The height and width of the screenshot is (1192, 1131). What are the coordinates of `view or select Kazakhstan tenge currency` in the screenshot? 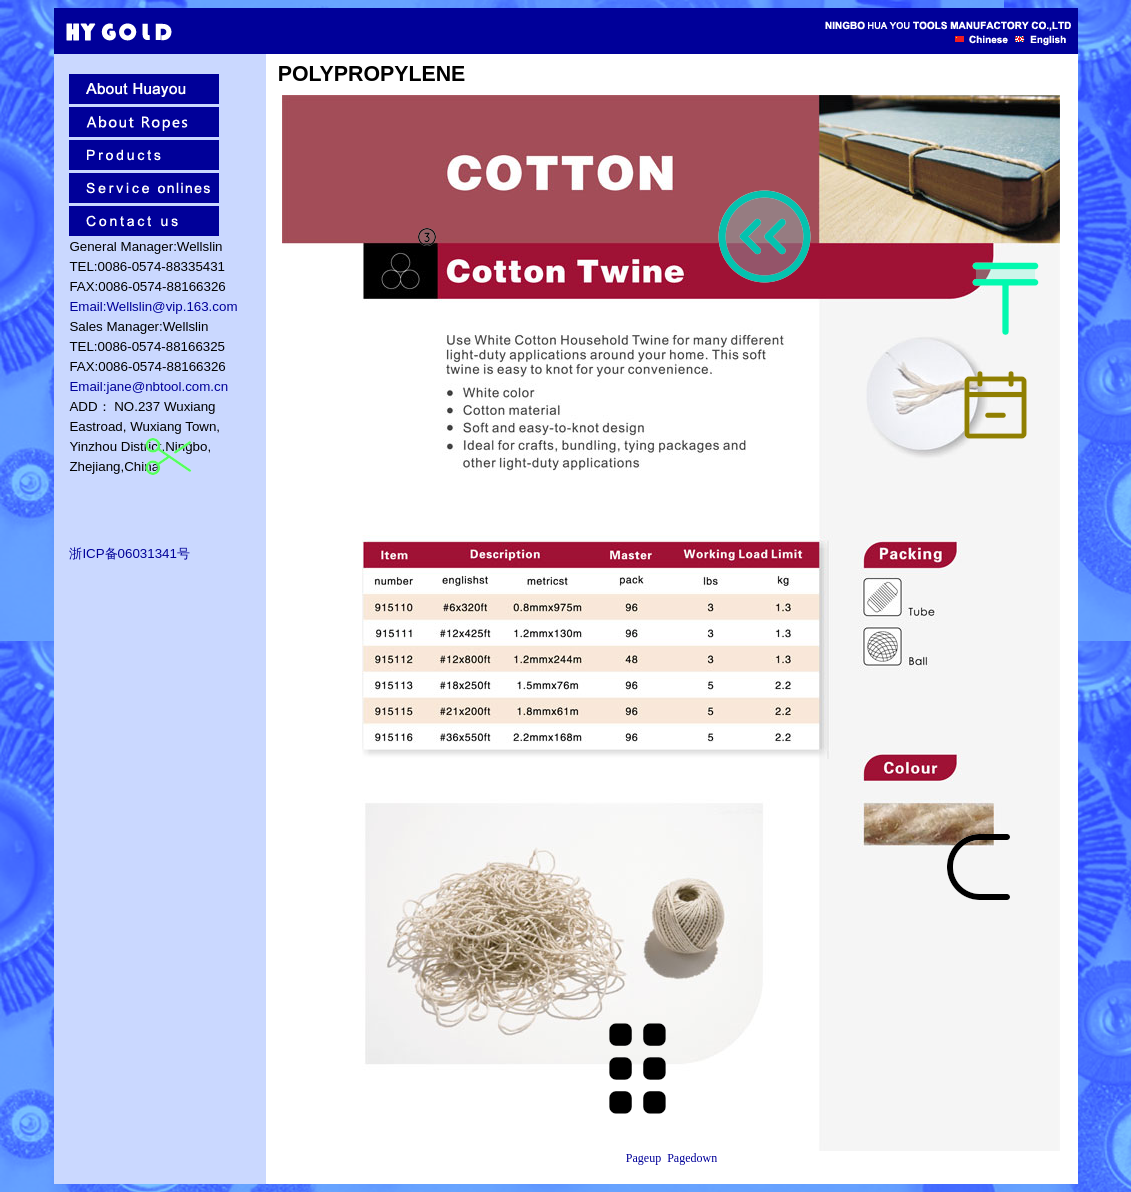 It's located at (1005, 295).